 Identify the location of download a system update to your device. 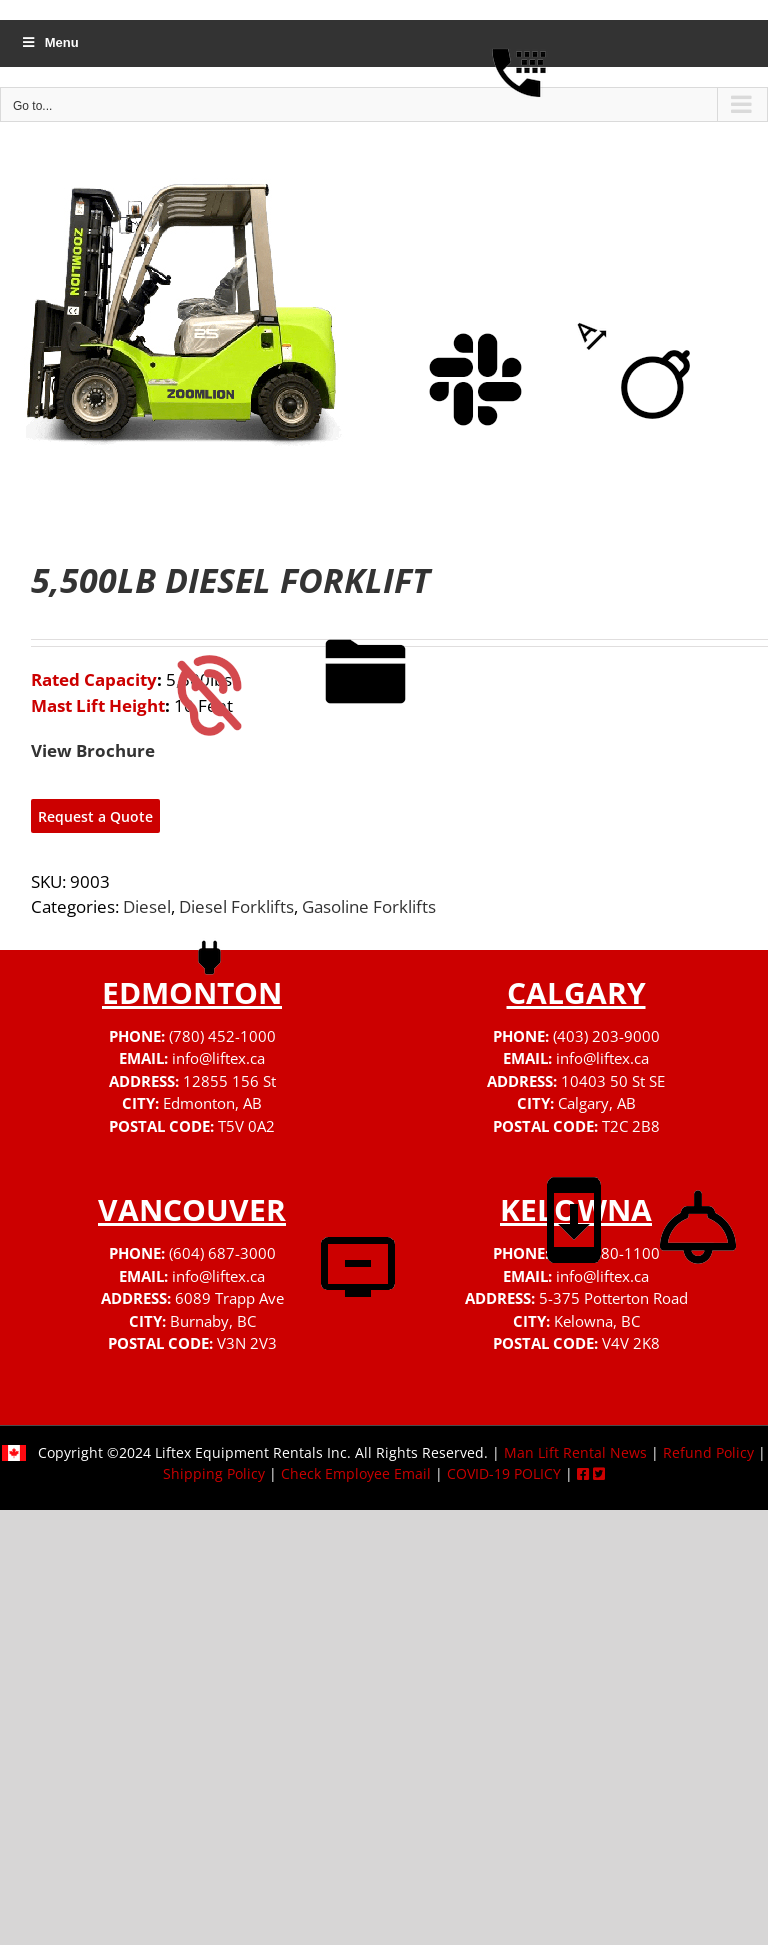
(574, 1220).